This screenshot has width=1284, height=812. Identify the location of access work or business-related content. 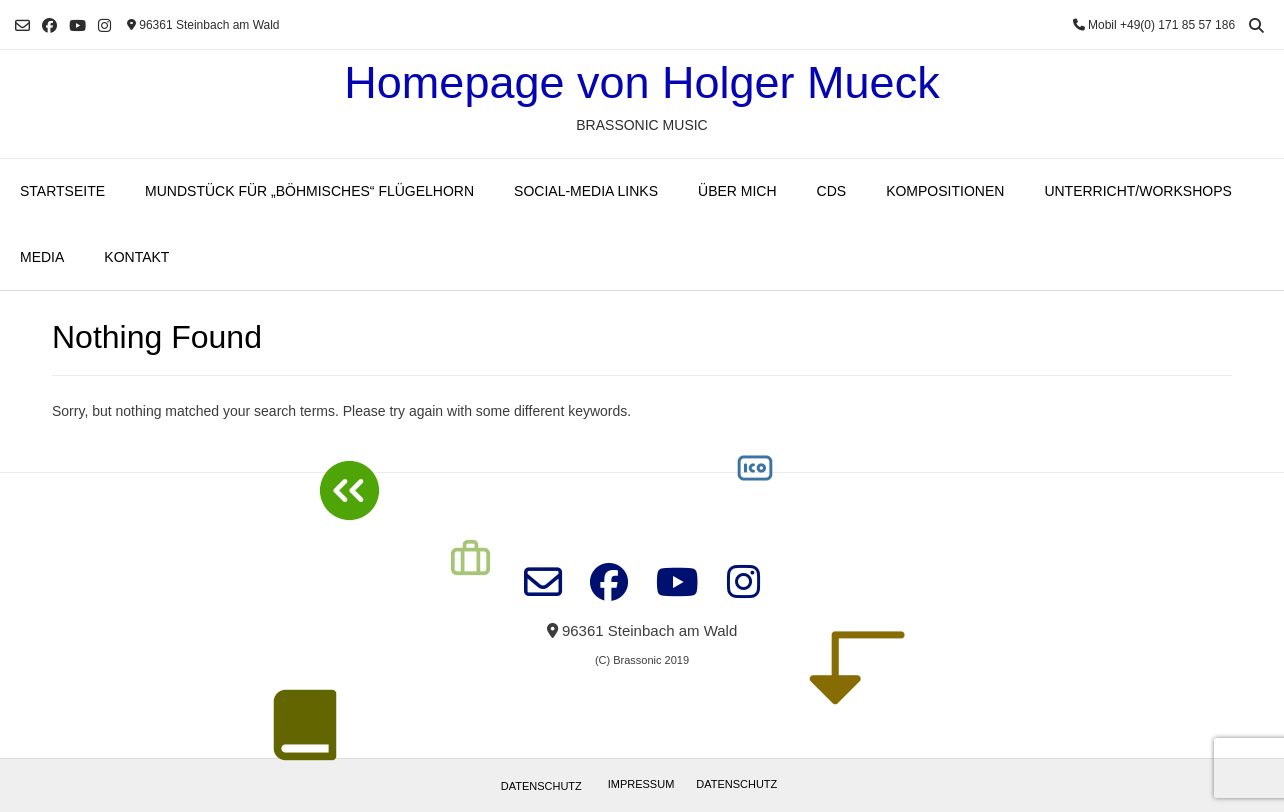
(470, 557).